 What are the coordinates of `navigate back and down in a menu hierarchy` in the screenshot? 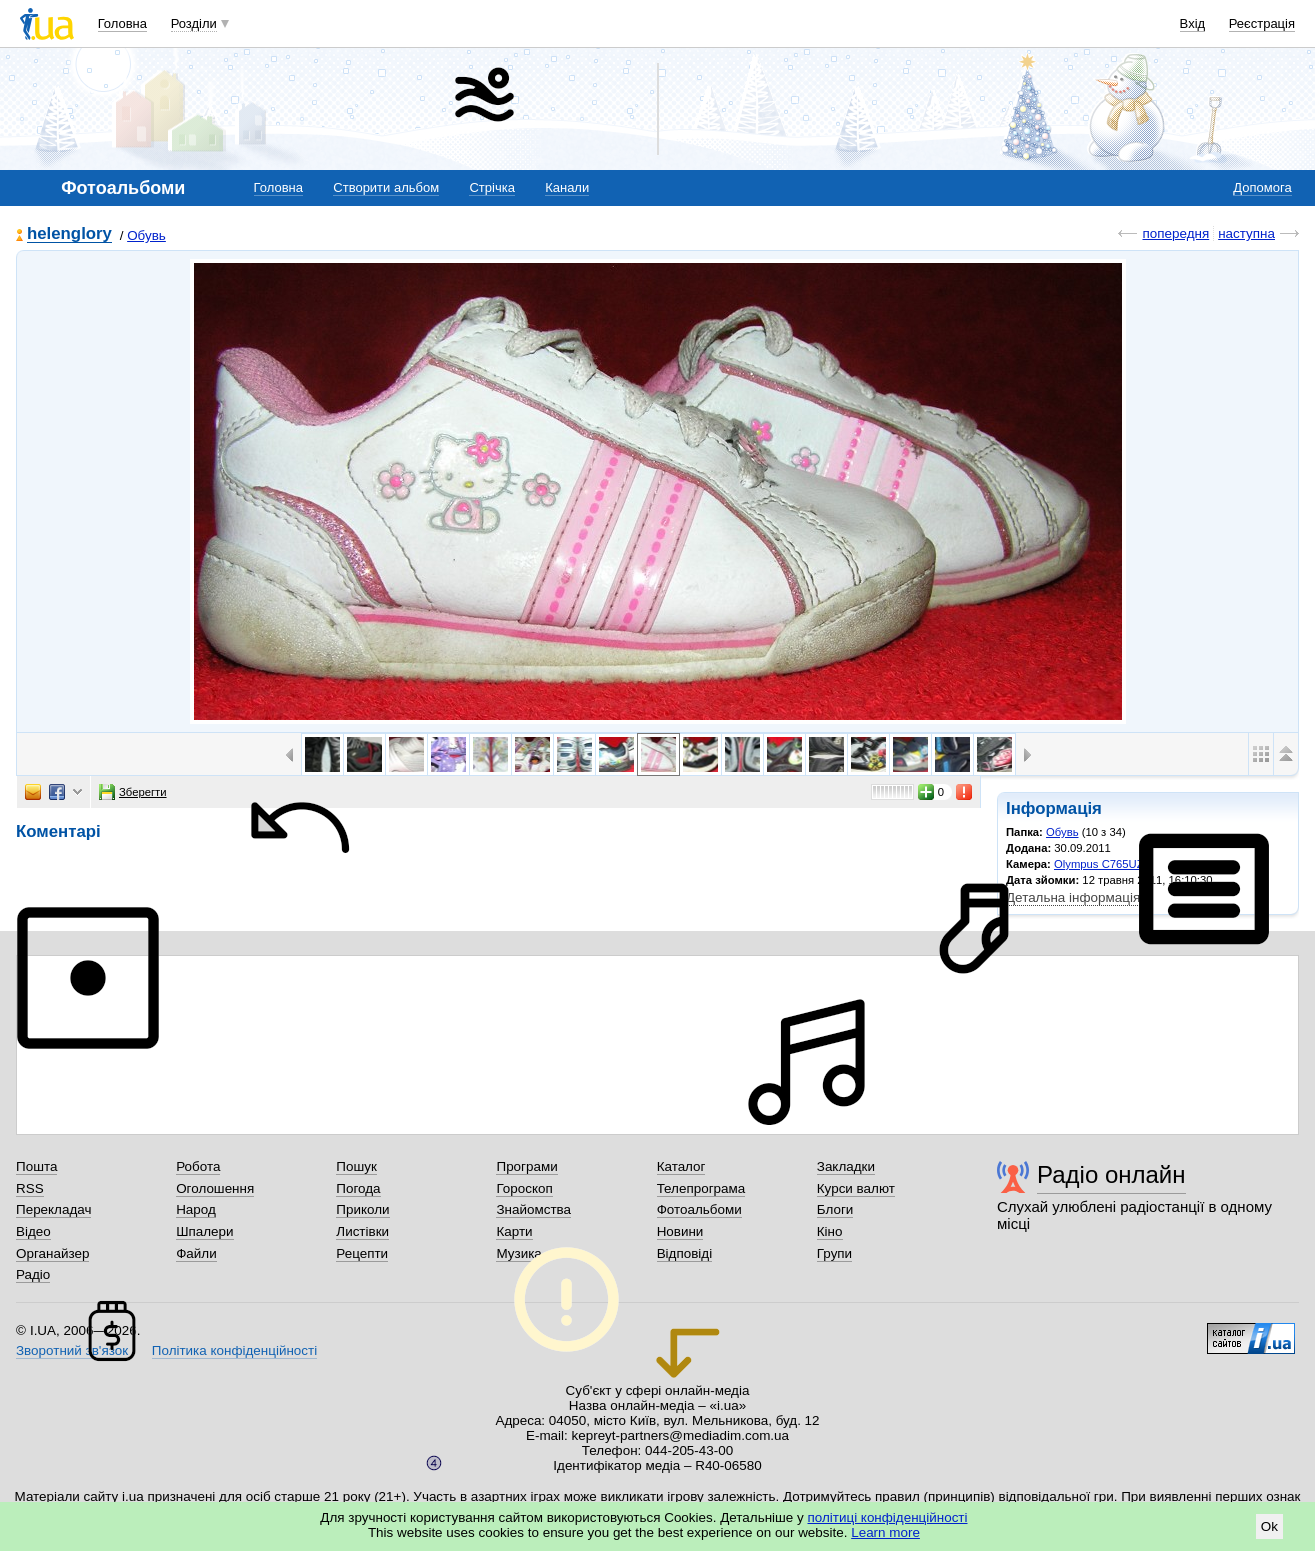 It's located at (685, 1348).